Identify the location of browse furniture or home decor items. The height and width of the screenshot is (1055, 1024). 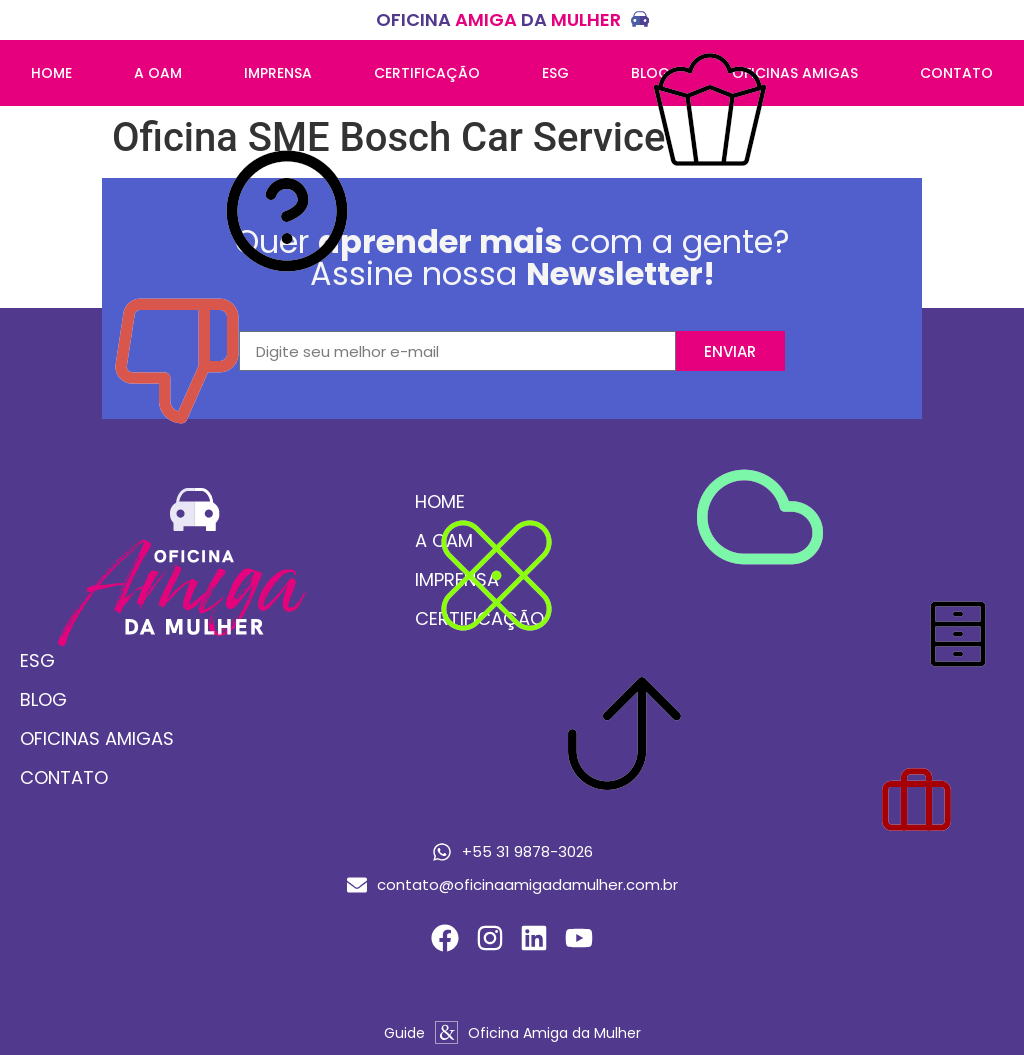
(958, 634).